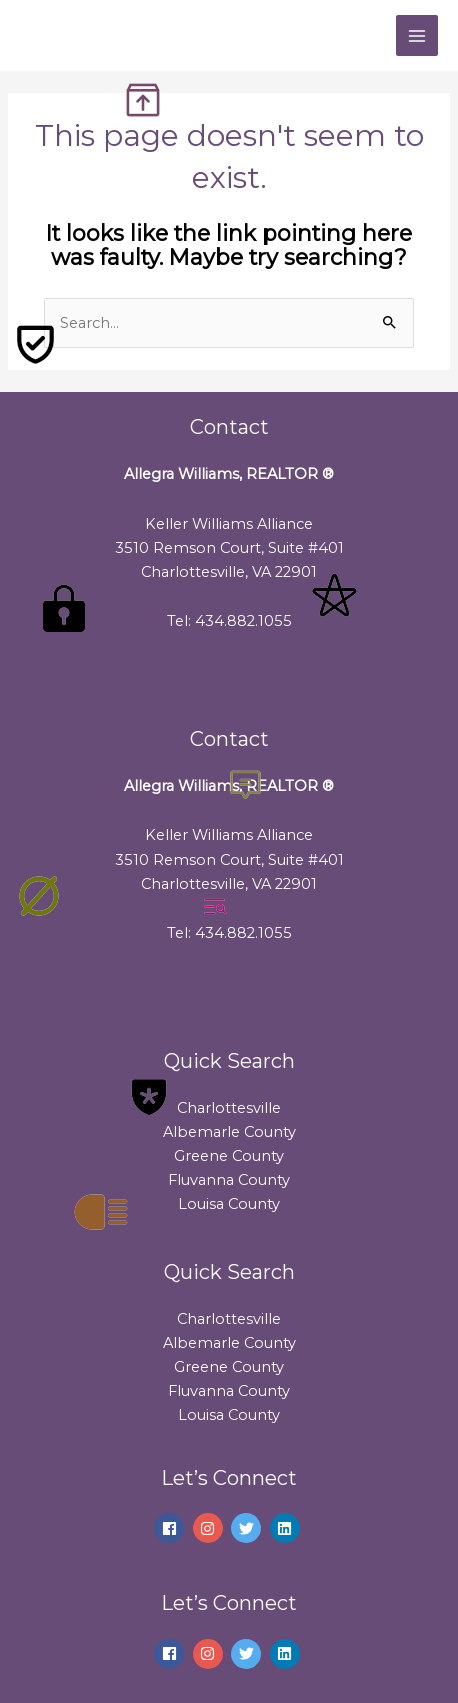 The height and width of the screenshot is (1703, 458). Describe the element at coordinates (149, 1095) in the screenshot. I see `indicates premium or starred security feature` at that location.